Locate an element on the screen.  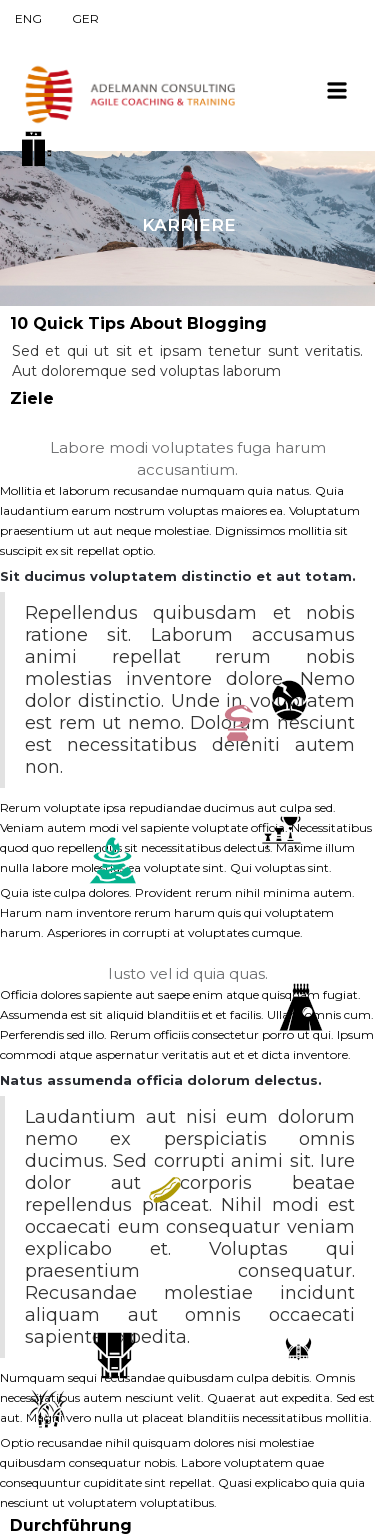
view your achievements and awards is located at coordinates (281, 831).